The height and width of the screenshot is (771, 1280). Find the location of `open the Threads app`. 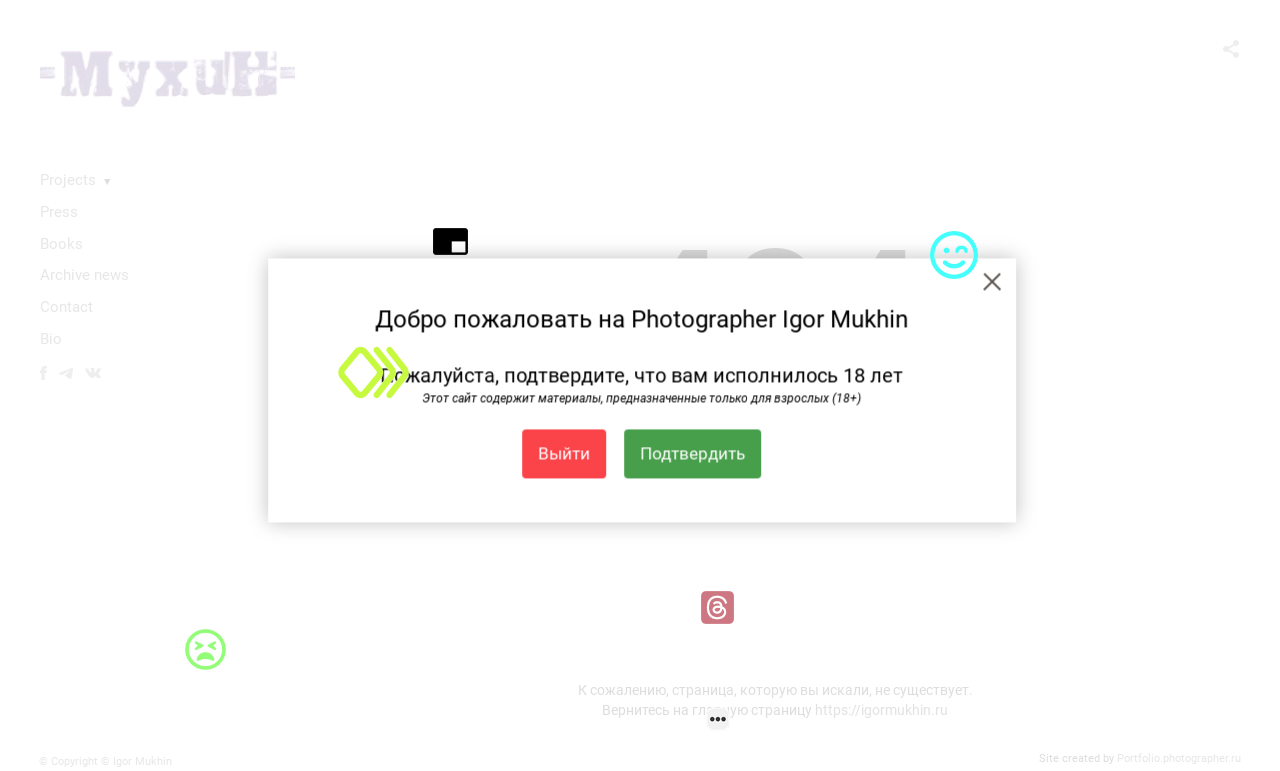

open the Threads app is located at coordinates (717, 607).